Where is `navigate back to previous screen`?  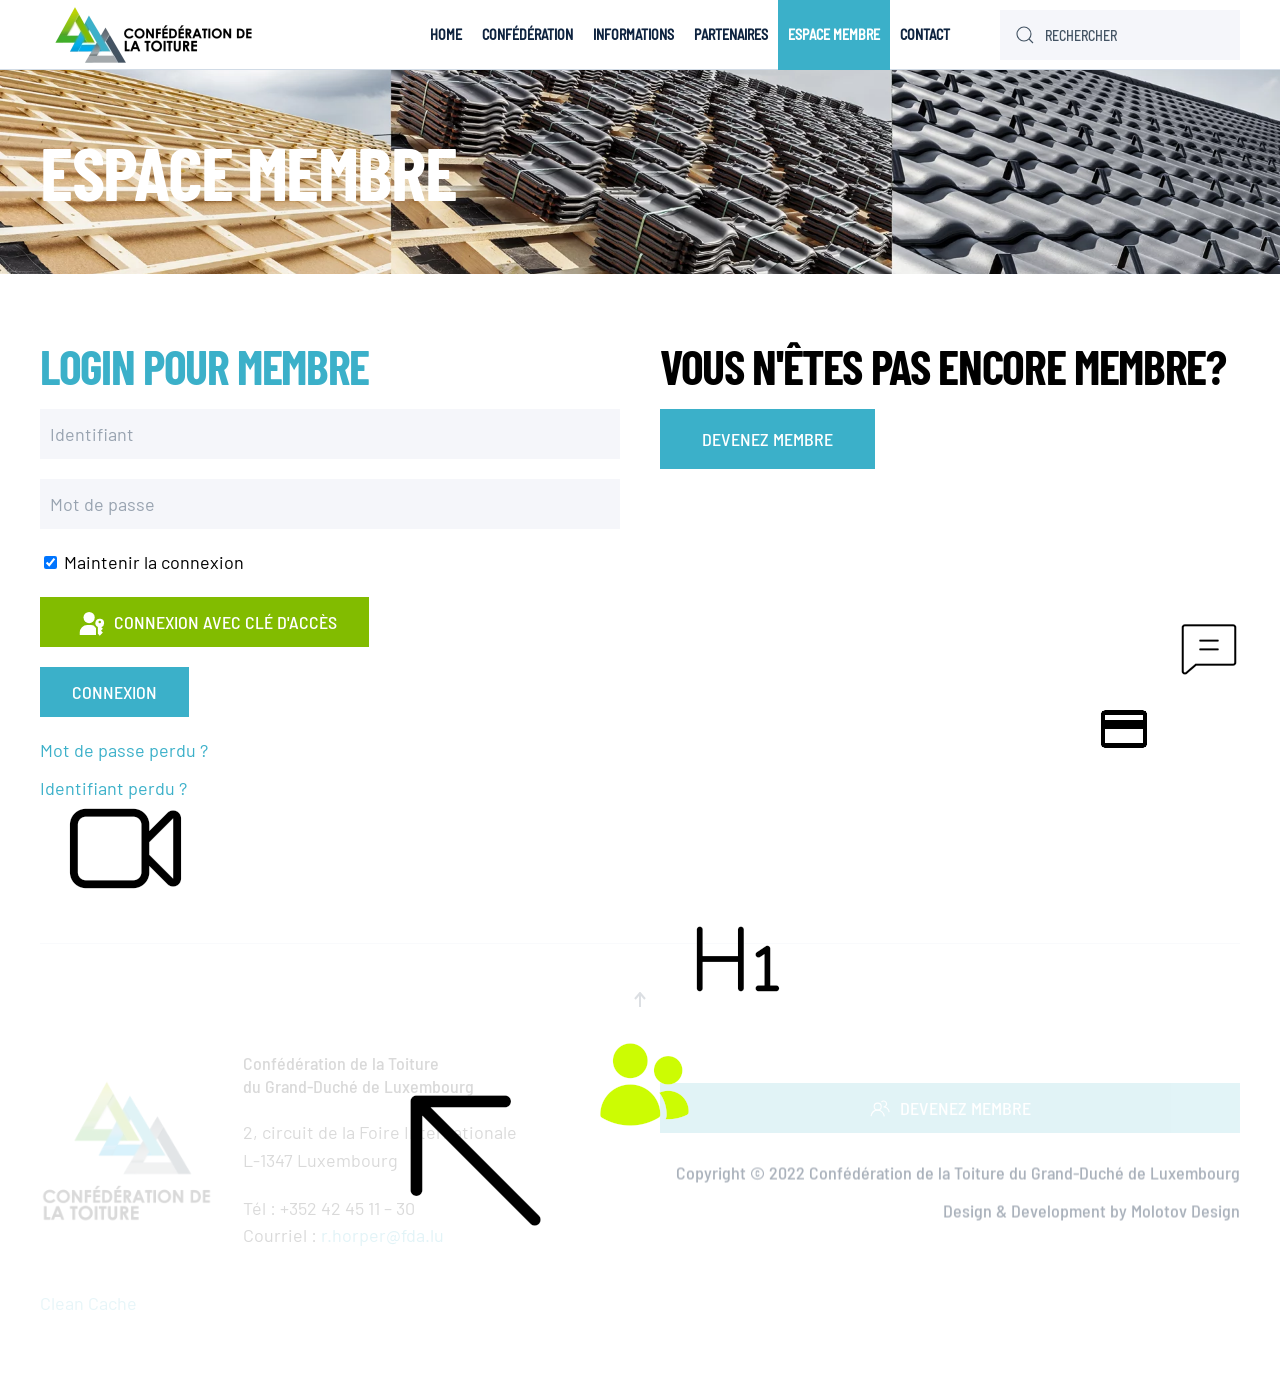 navigate back to previous screen is located at coordinates (475, 1160).